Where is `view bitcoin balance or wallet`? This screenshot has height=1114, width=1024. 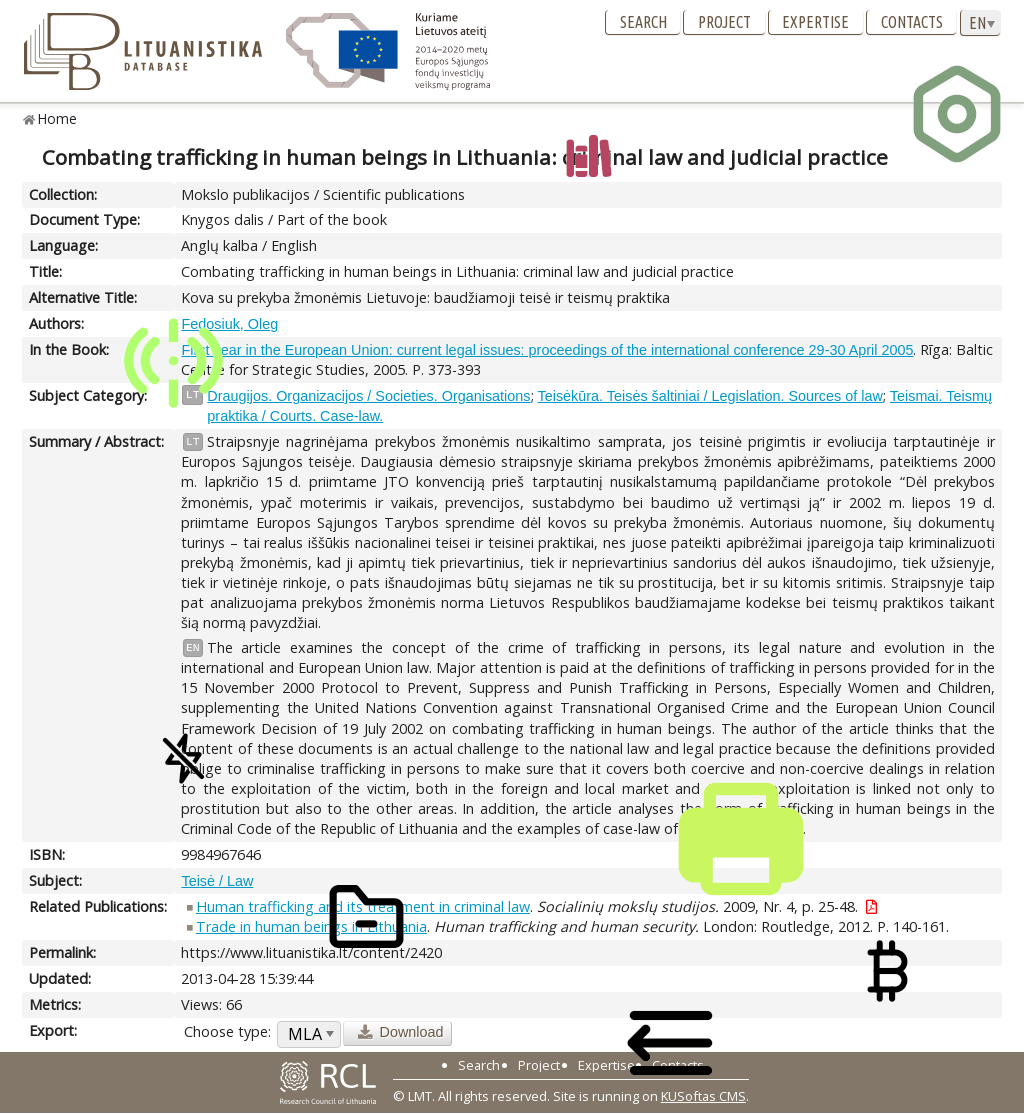 view bitcoin balance or wallet is located at coordinates (889, 971).